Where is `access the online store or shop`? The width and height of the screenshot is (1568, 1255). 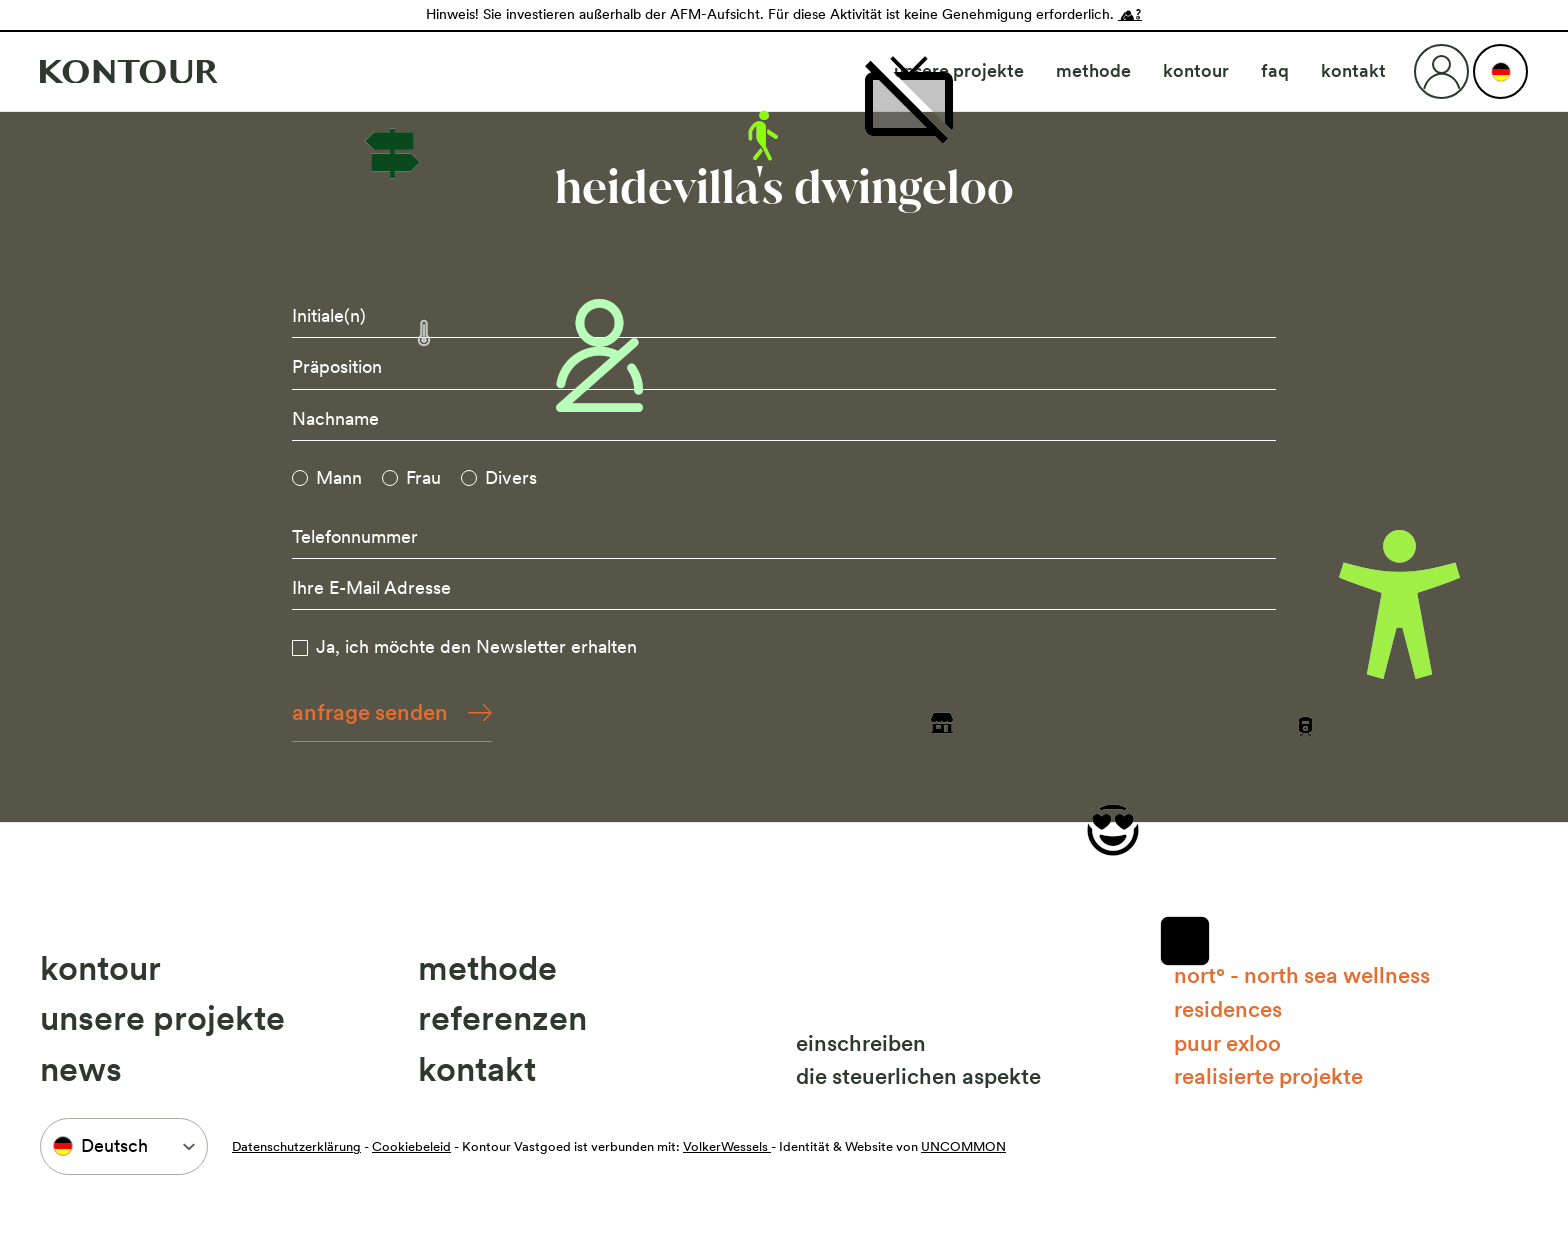 access the online store or shop is located at coordinates (942, 723).